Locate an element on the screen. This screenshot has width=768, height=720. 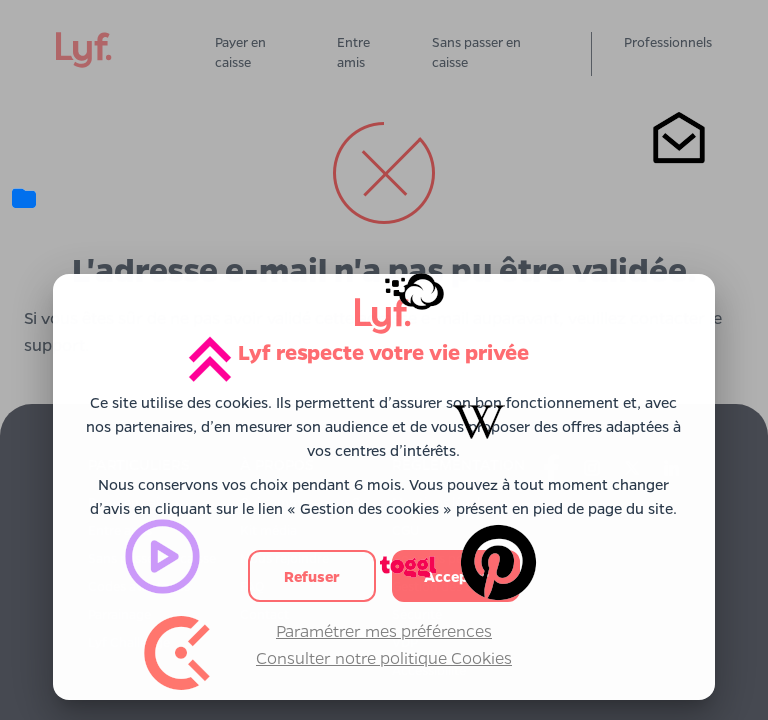
view an opened email message is located at coordinates (679, 140).